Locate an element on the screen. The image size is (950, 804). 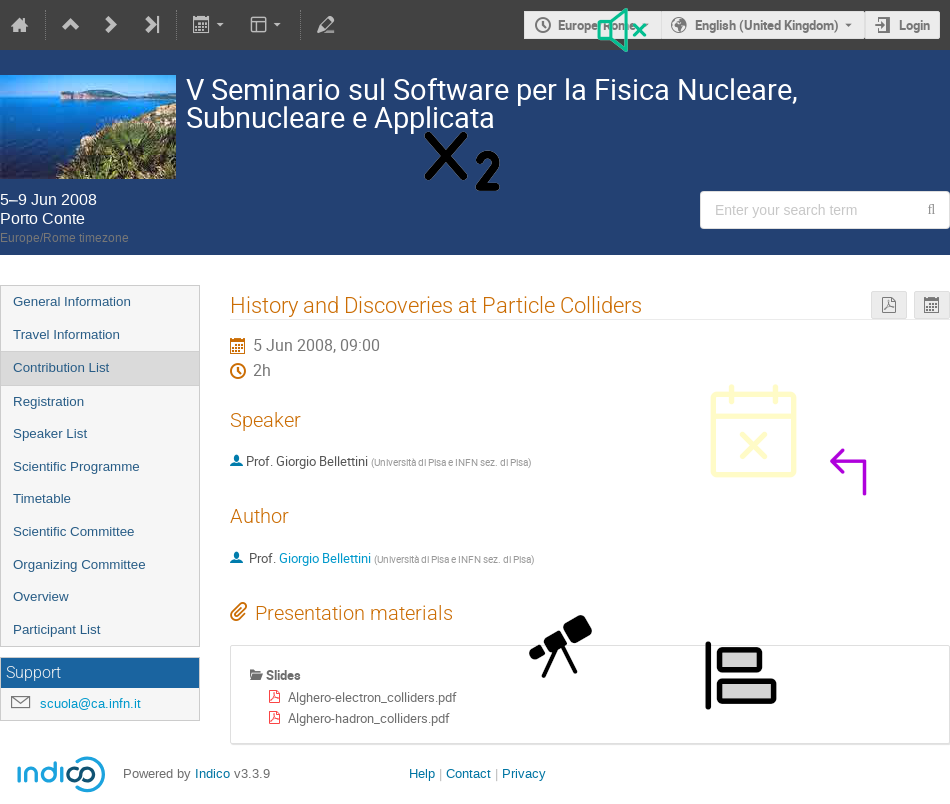
explore or discover new content is located at coordinates (560, 646).